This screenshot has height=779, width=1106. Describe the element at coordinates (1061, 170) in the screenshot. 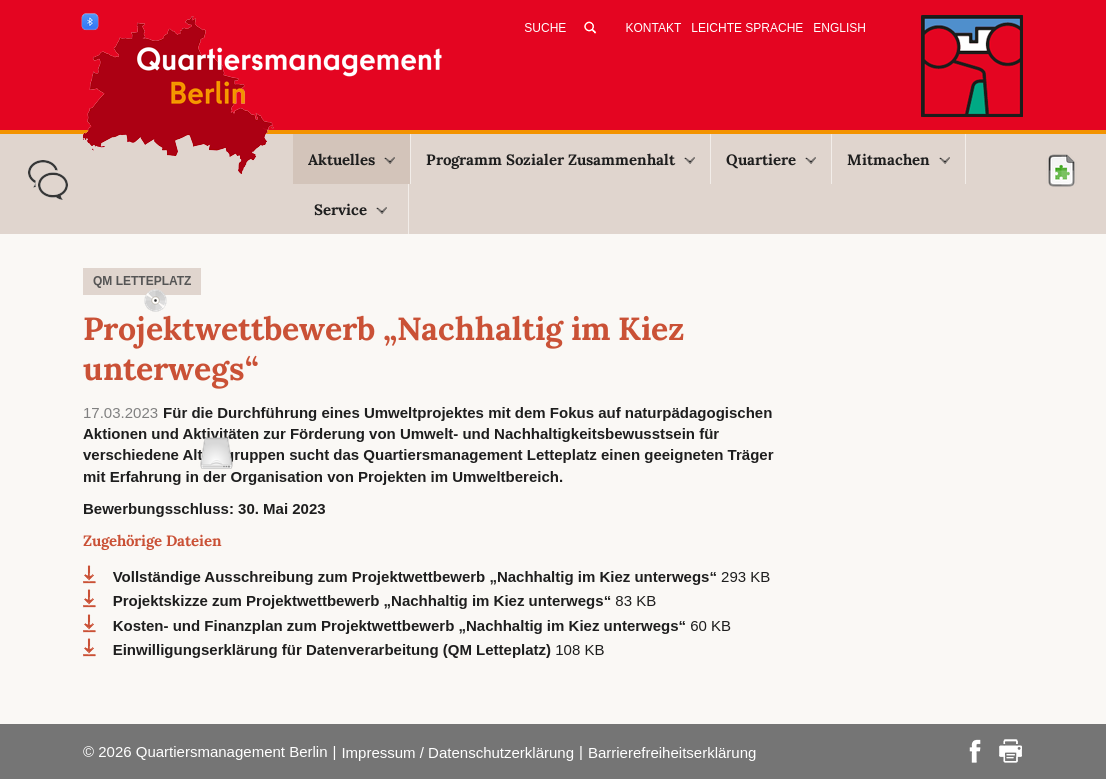

I see `openoffice extension file type indicator` at that location.